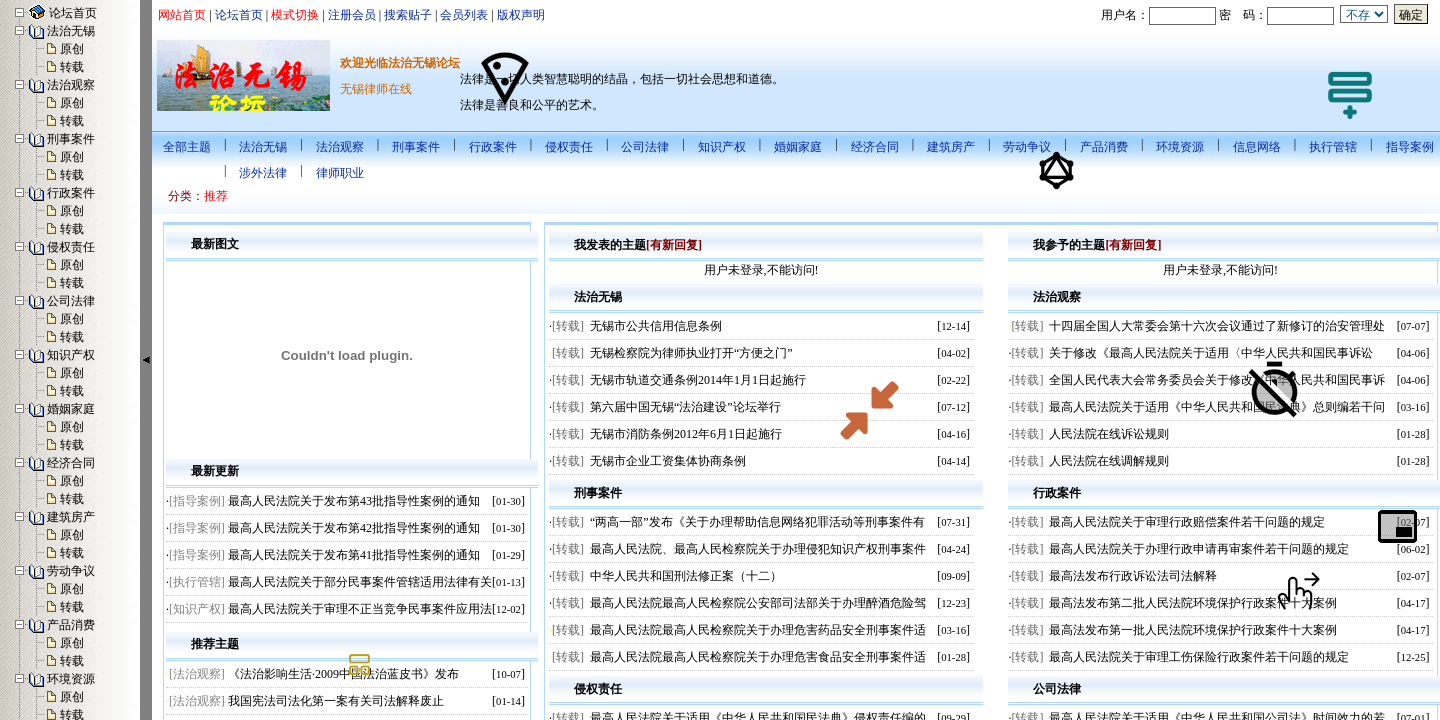  I want to click on switch to top panel layout view, so click(359, 664).